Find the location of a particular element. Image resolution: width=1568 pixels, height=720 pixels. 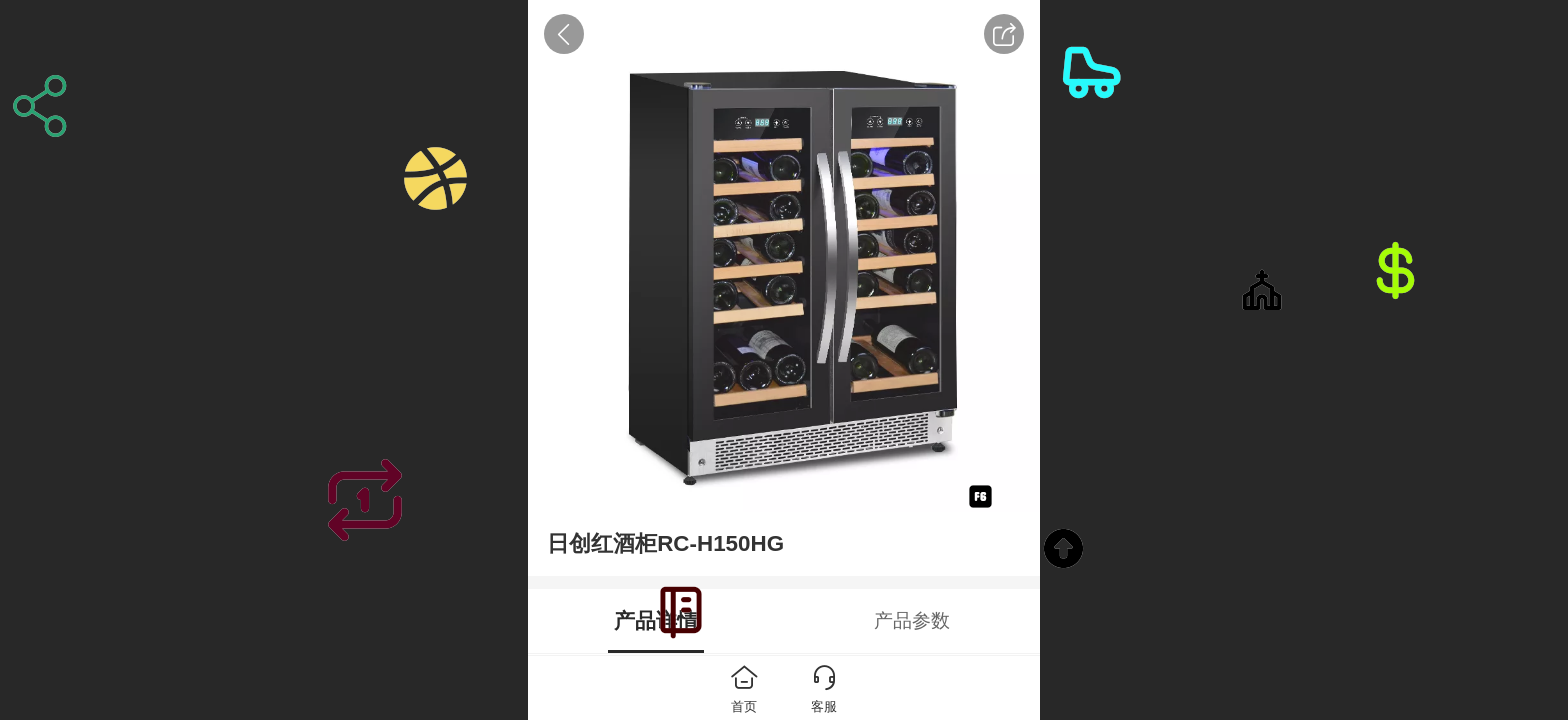

share content with others is located at coordinates (42, 106).